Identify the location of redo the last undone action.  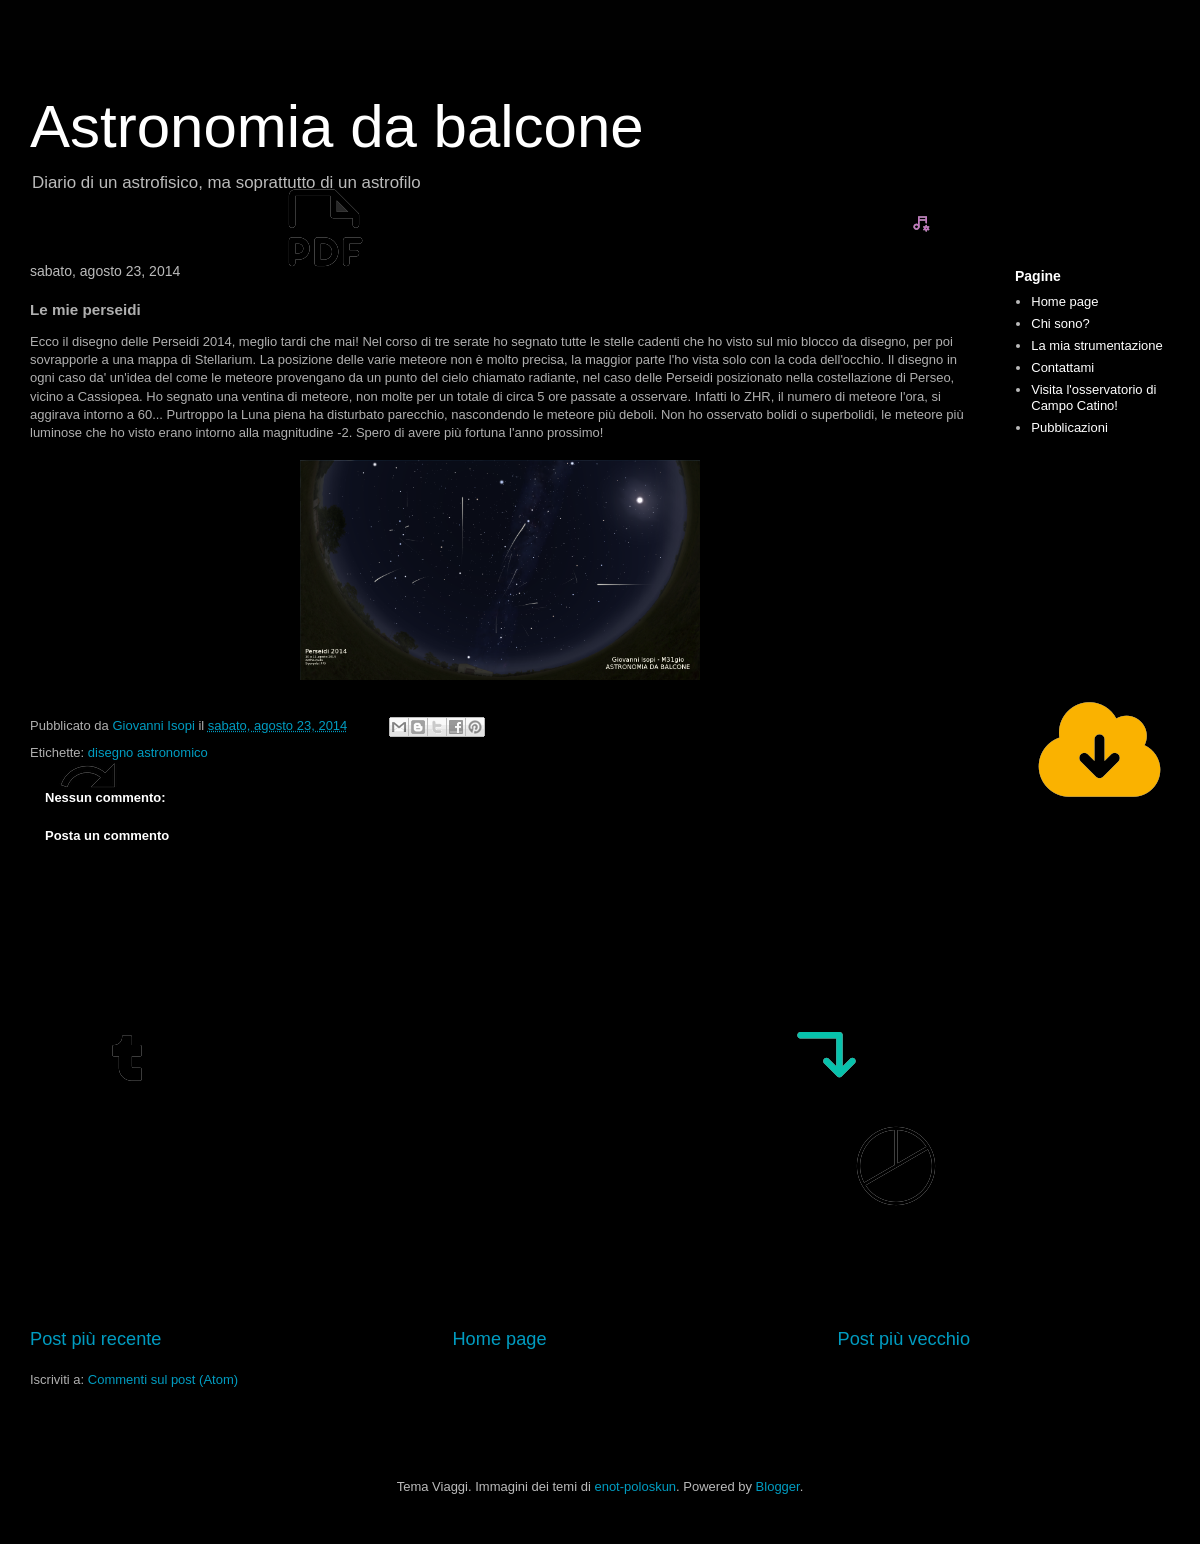
(88, 776).